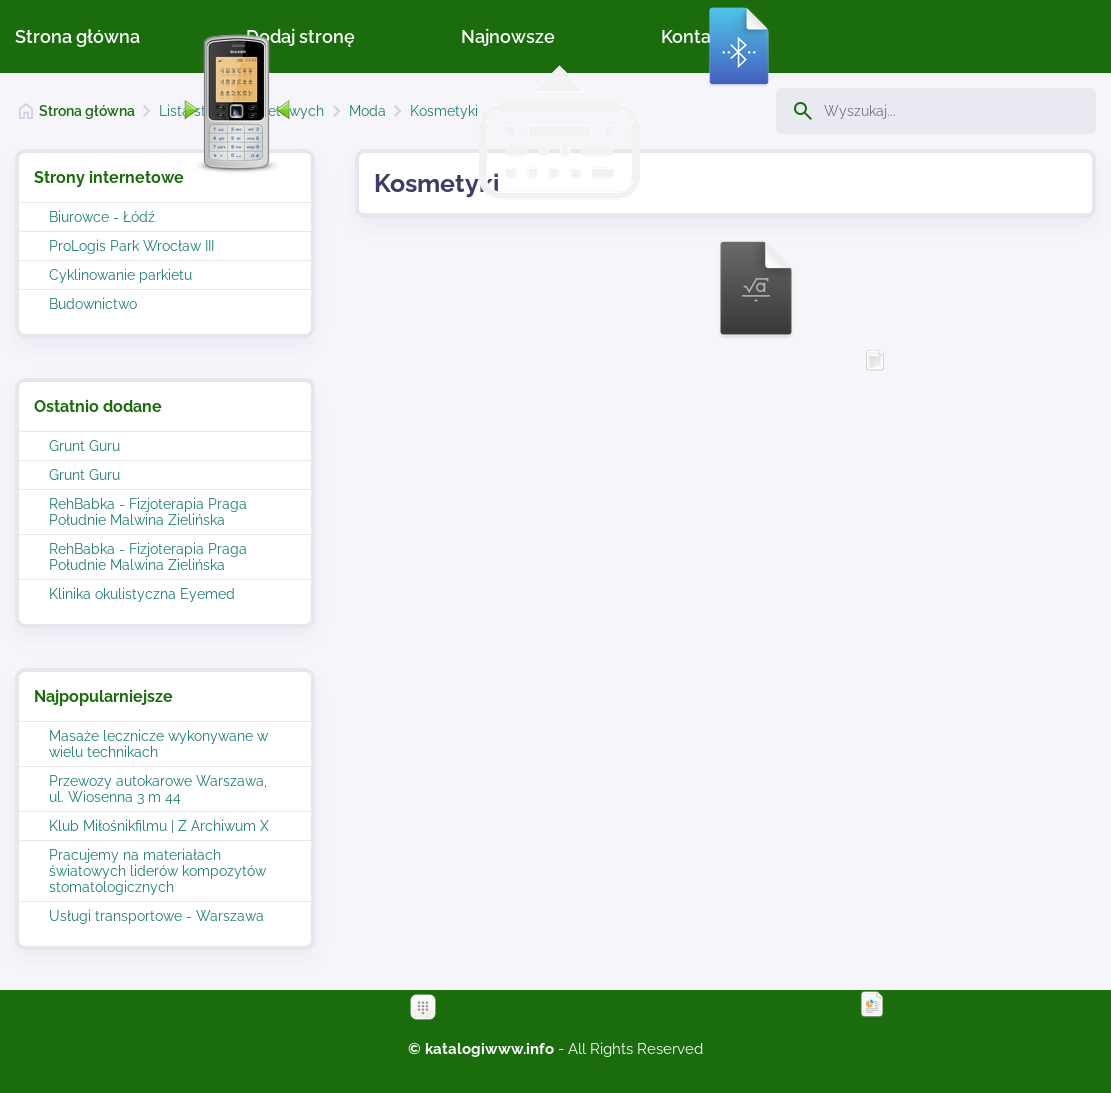 Image resolution: width=1111 pixels, height=1093 pixels. Describe the element at coordinates (756, 290) in the screenshot. I see `opendocument formula template file` at that location.